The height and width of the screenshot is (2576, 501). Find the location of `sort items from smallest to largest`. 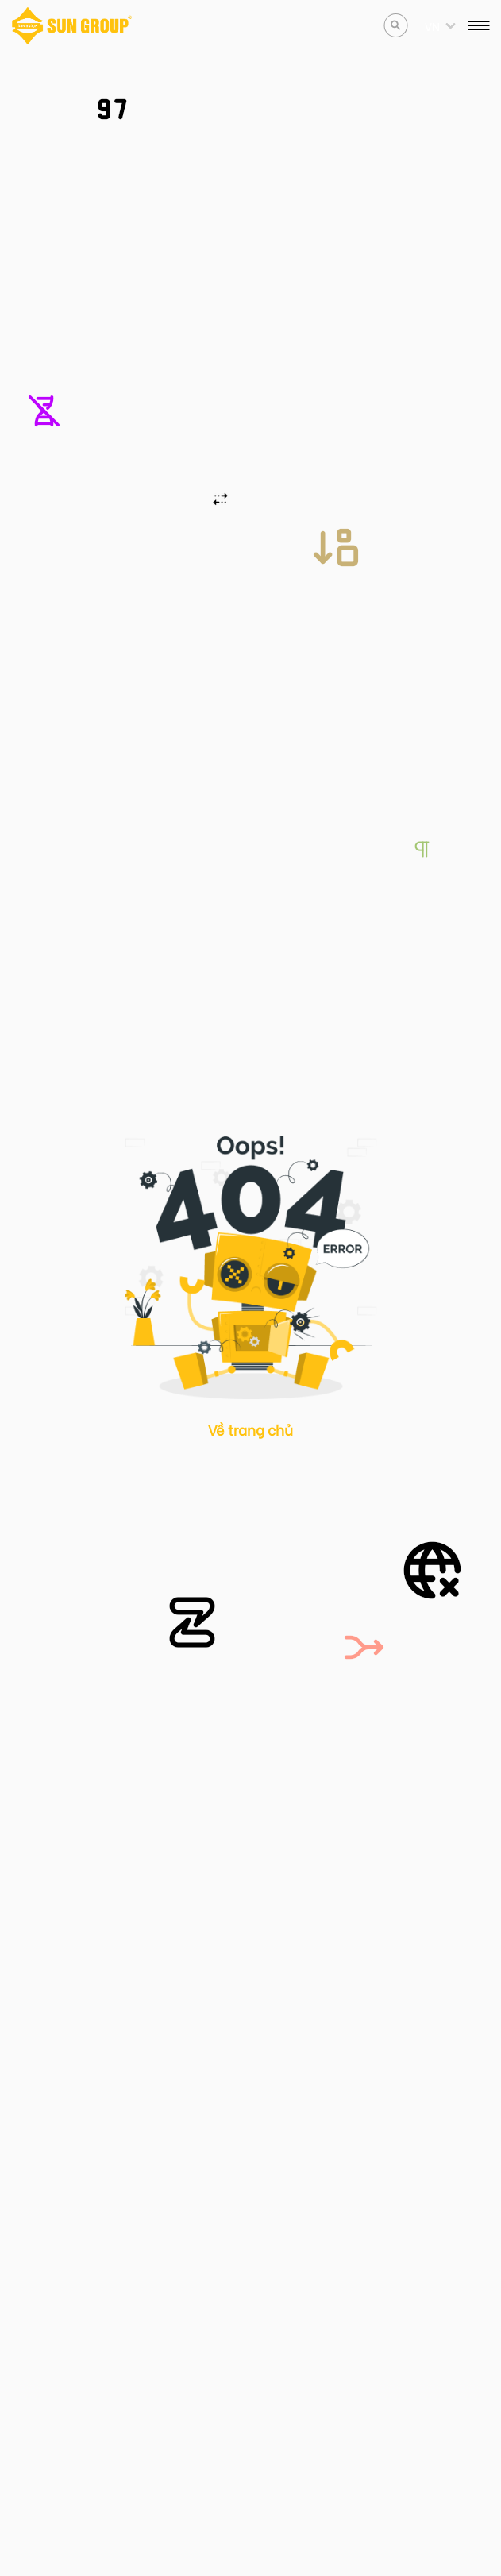

sort items from smallest to largest is located at coordinates (334, 547).